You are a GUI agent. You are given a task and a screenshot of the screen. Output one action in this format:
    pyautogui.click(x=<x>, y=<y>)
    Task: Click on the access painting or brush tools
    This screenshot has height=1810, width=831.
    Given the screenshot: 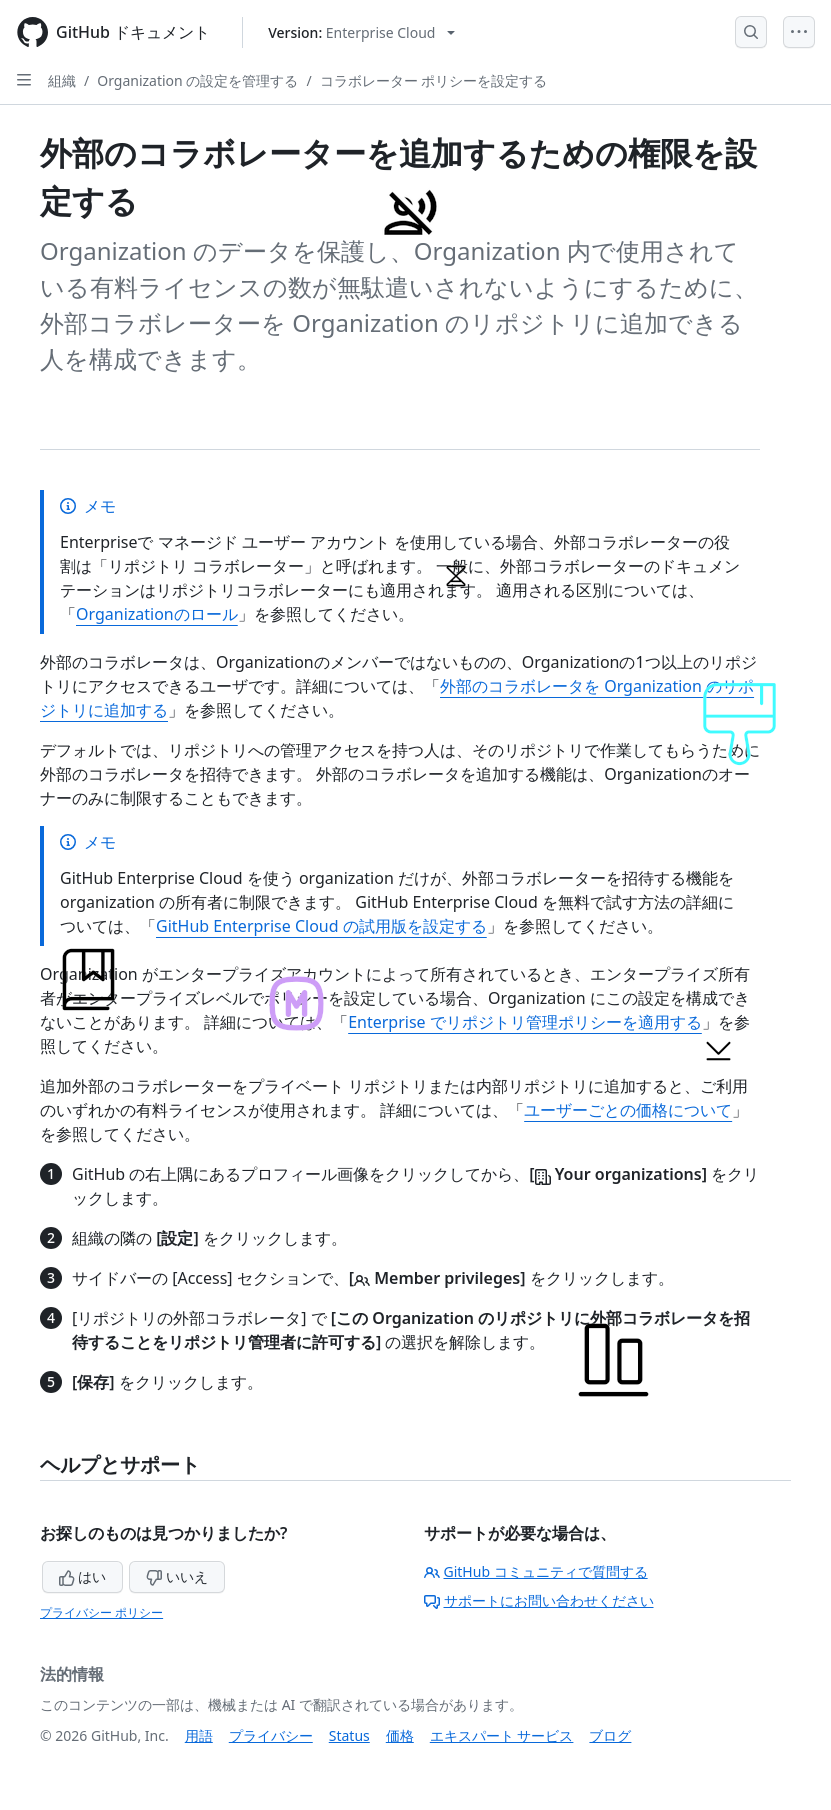 What is the action you would take?
    pyautogui.click(x=739, y=722)
    